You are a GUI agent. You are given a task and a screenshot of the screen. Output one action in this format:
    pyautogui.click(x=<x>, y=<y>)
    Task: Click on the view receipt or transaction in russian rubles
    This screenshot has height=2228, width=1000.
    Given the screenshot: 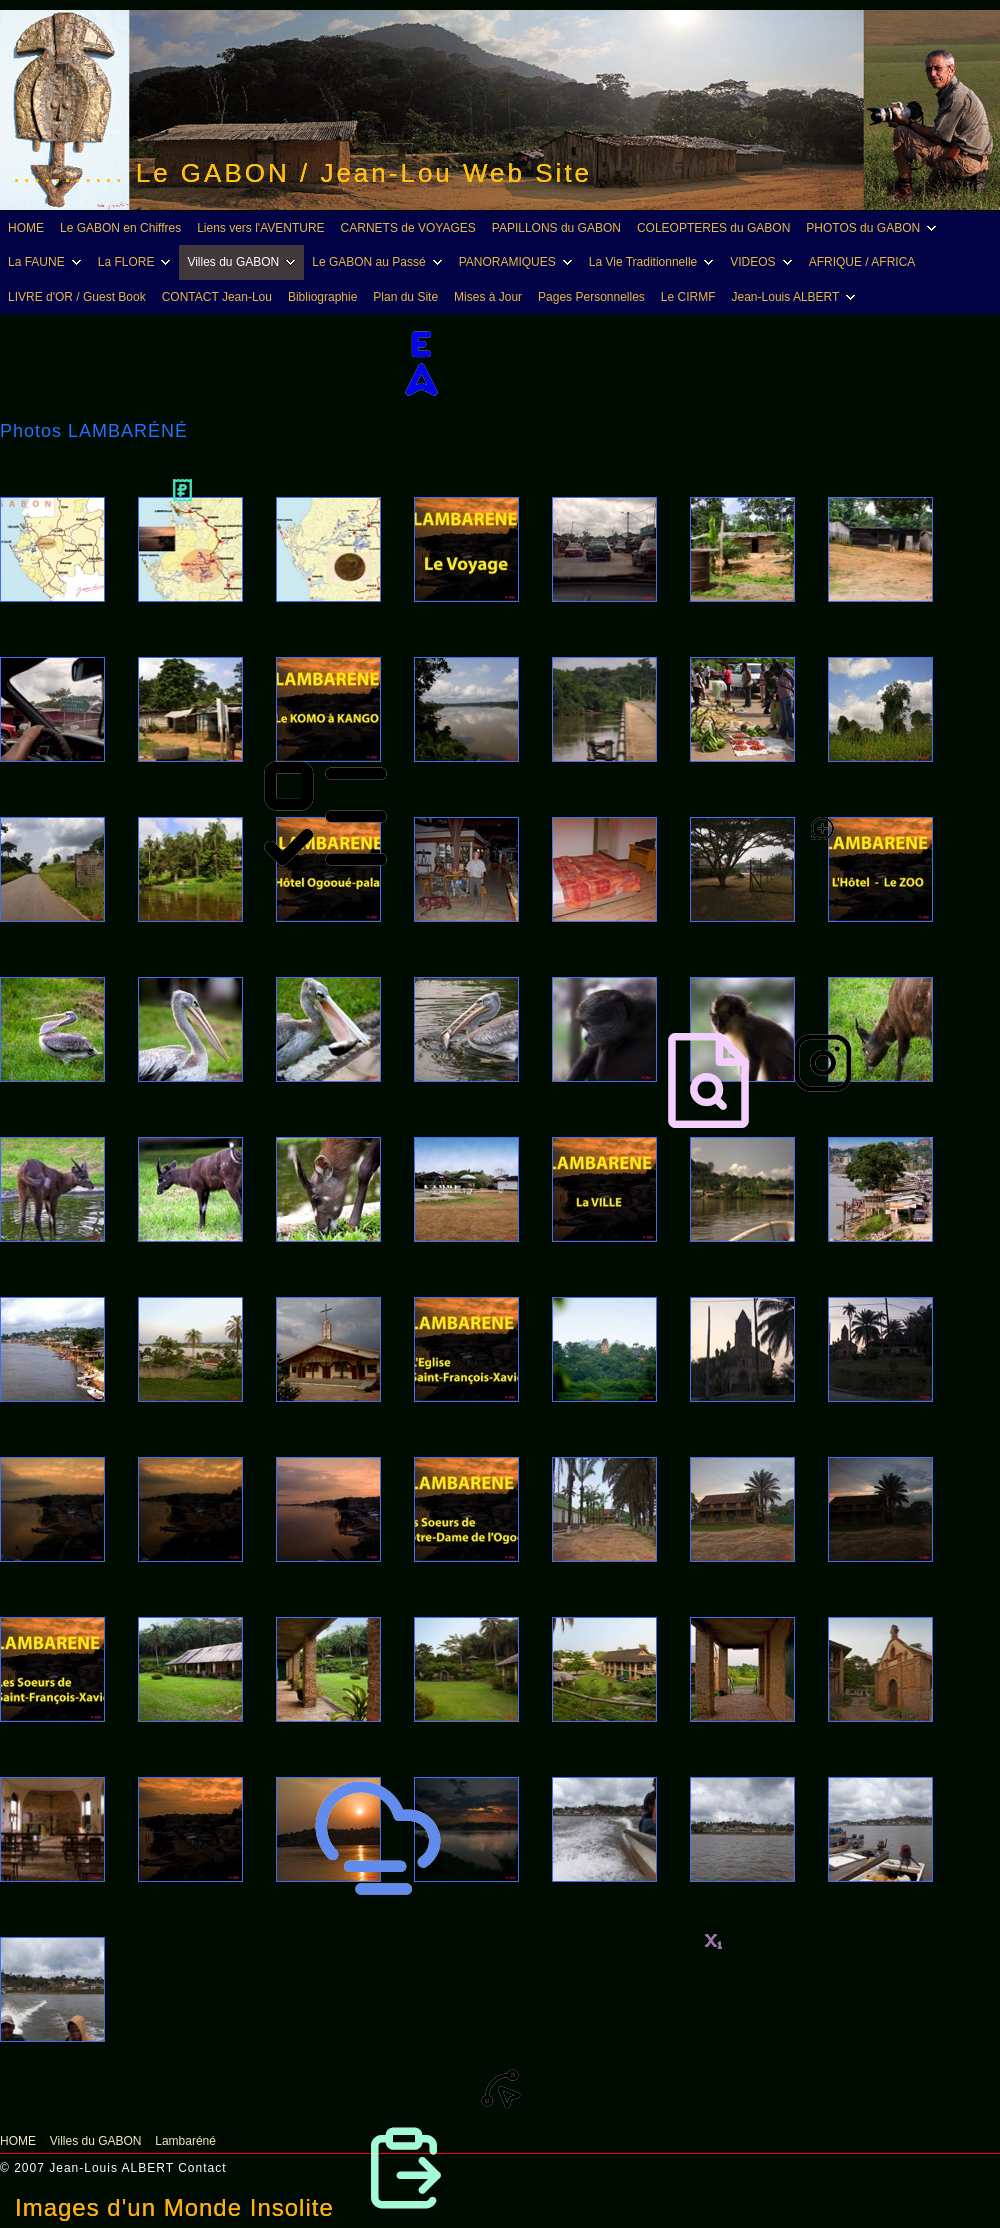 What is the action you would take?
    pyautogui.click(x=182, y=490)
    